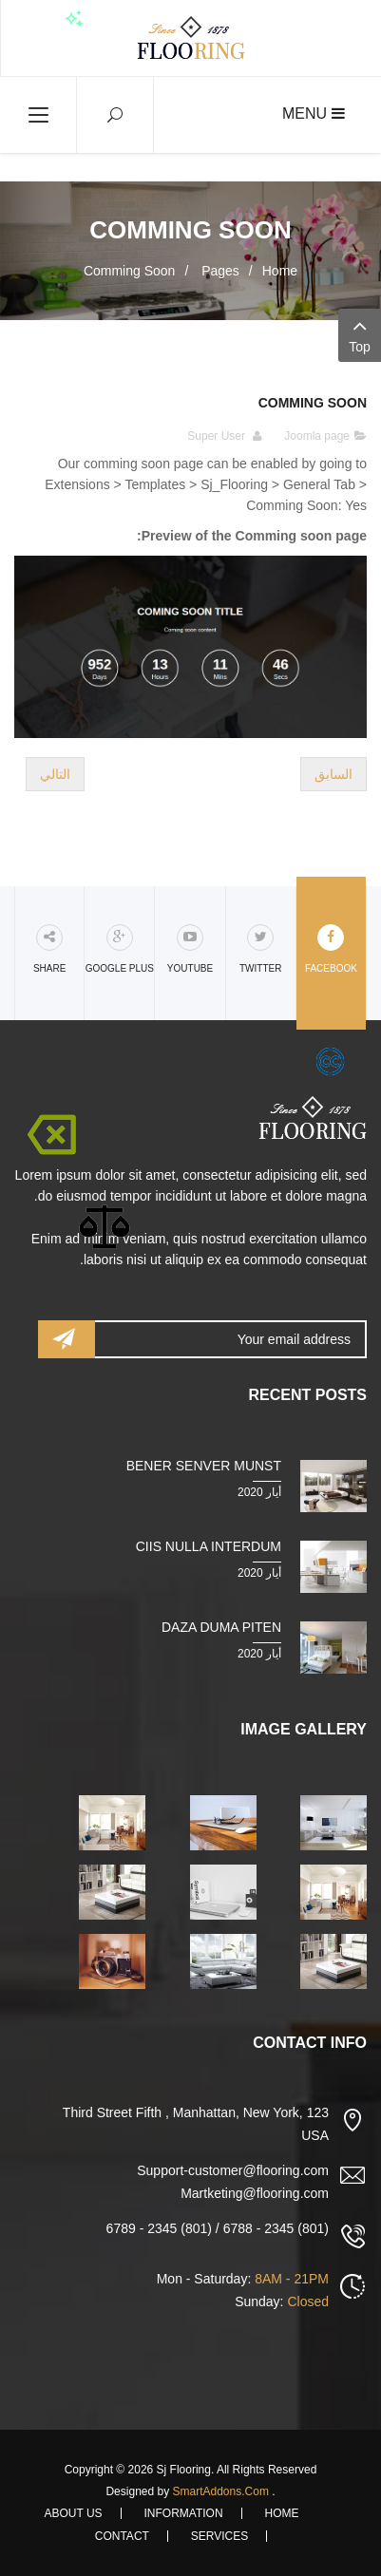  Describe the element at coordinates (53, 1134) in the screenshot. I see `delete or backspace text input` at that location.